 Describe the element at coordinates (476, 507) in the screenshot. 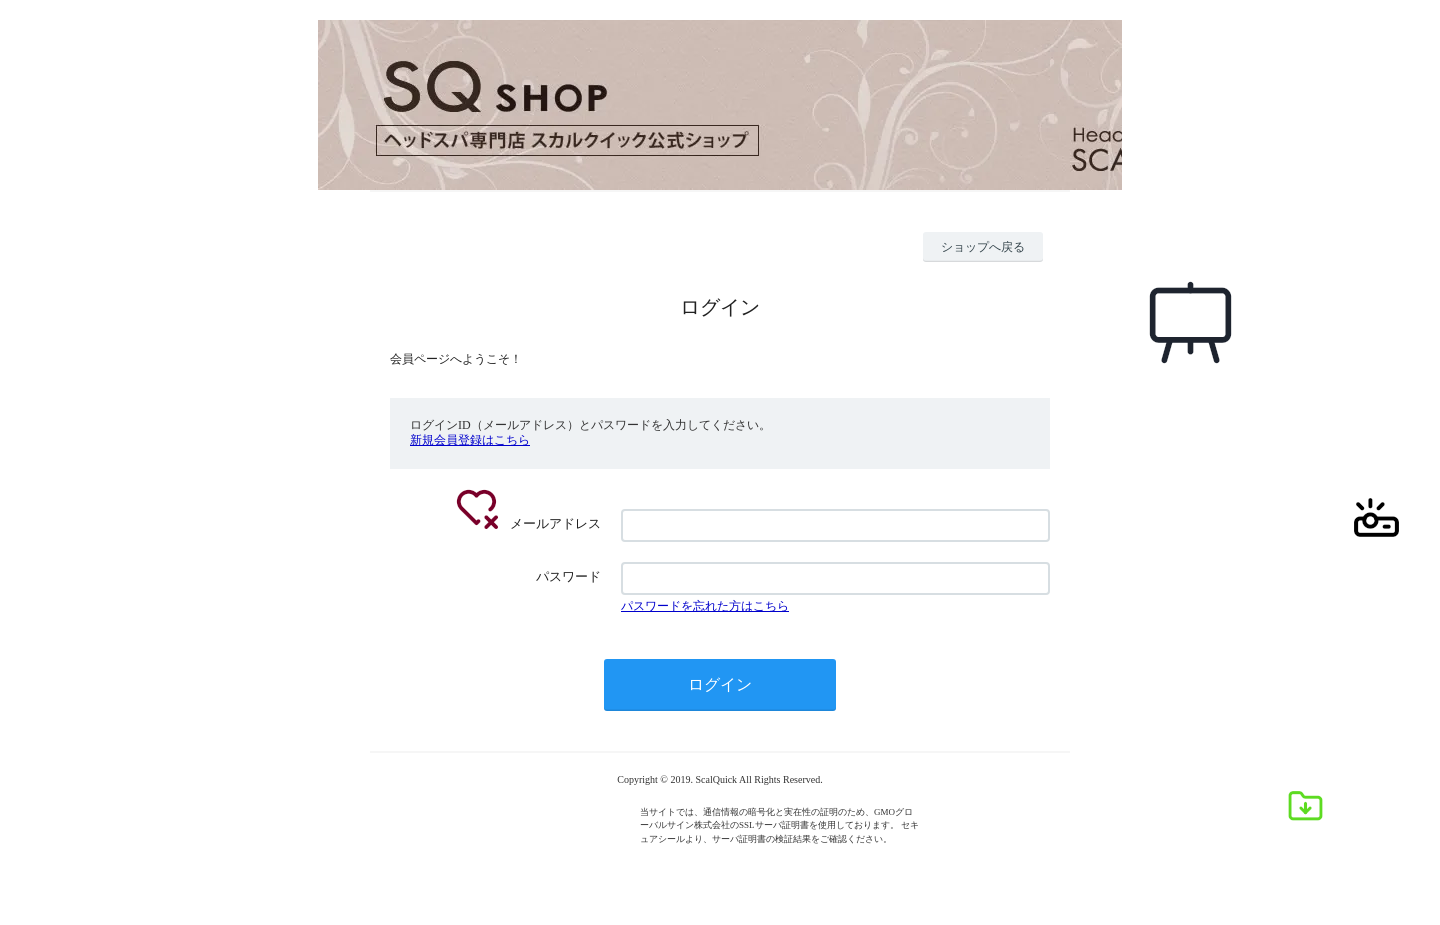

I see `remove from favorites` at that location.